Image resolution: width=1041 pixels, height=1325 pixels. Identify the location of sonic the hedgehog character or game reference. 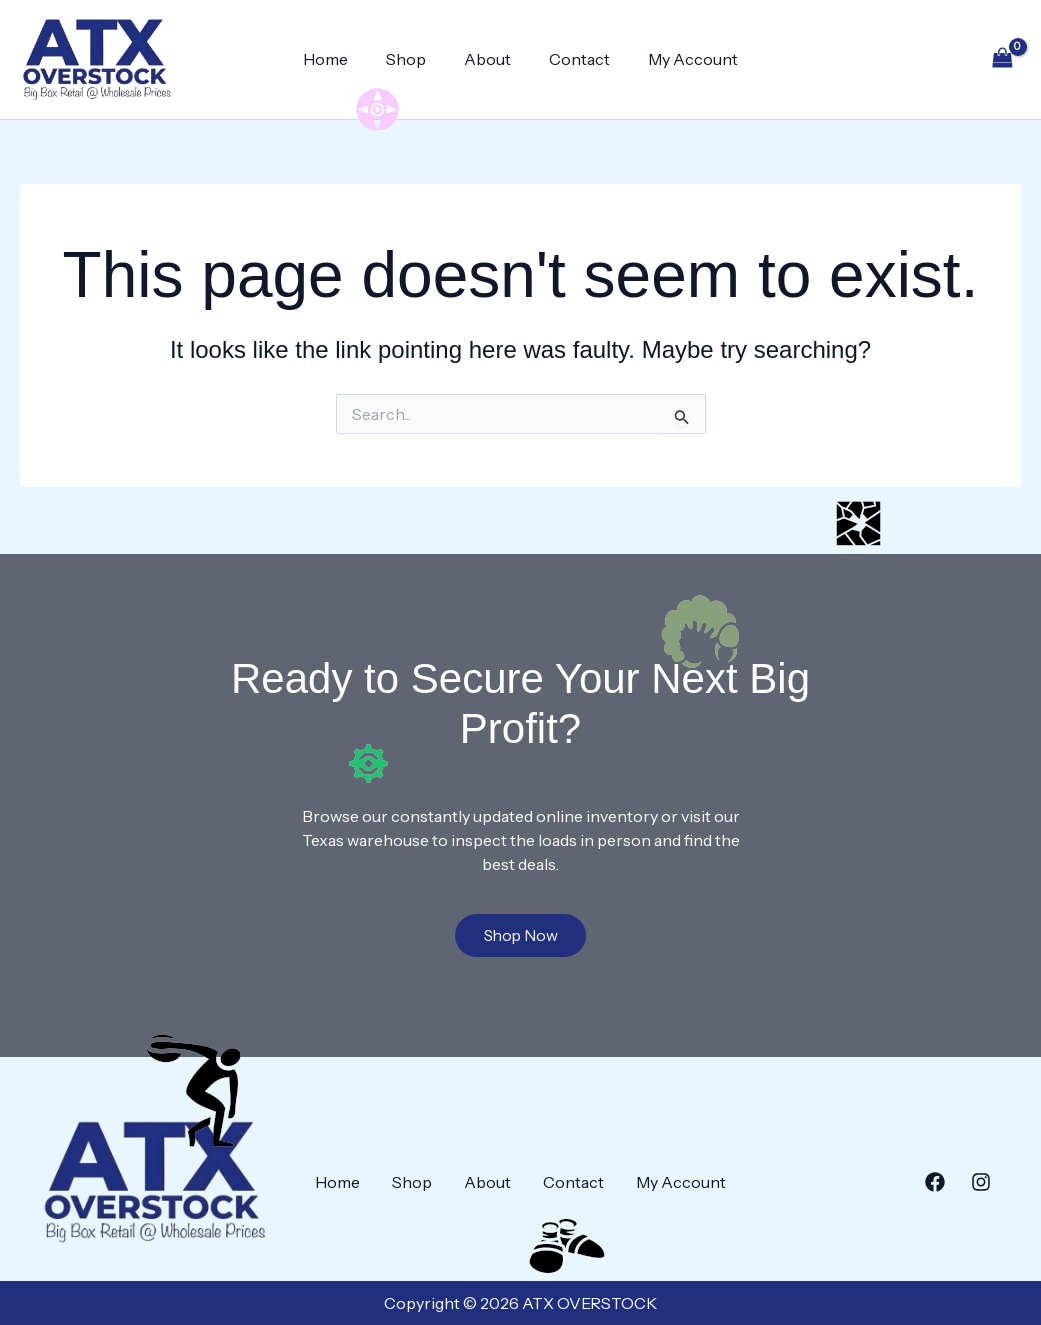
(567, 1246).